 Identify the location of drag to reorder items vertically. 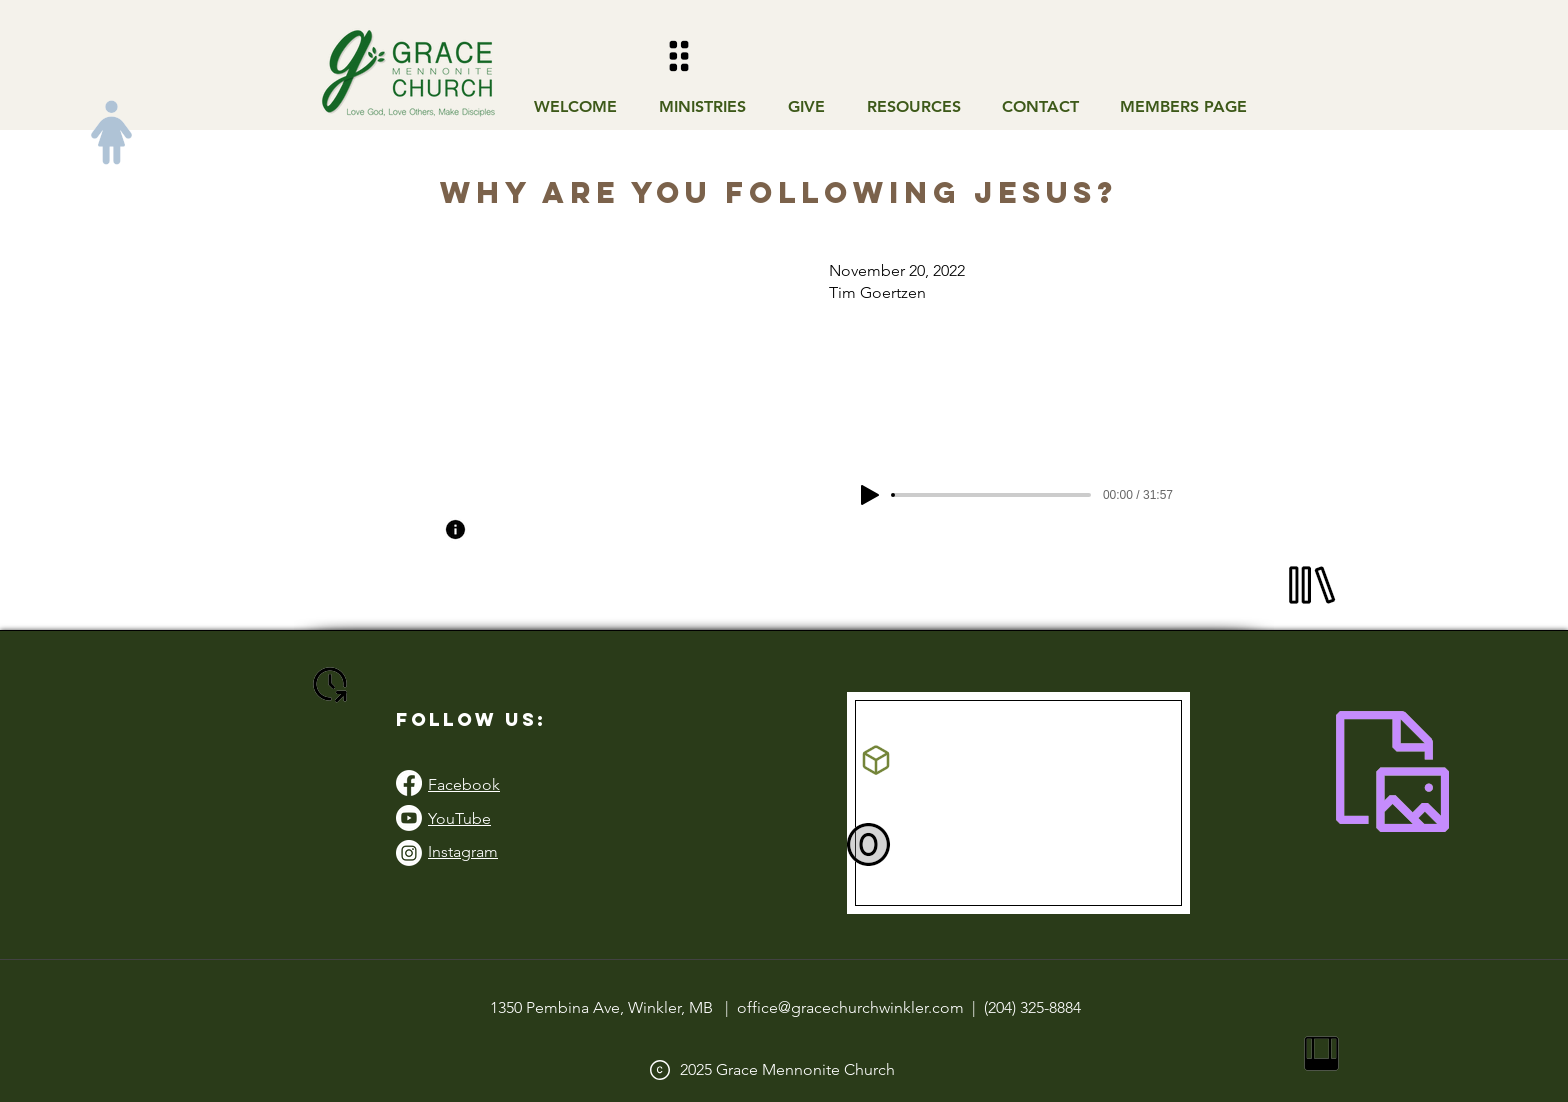
(679, 56).